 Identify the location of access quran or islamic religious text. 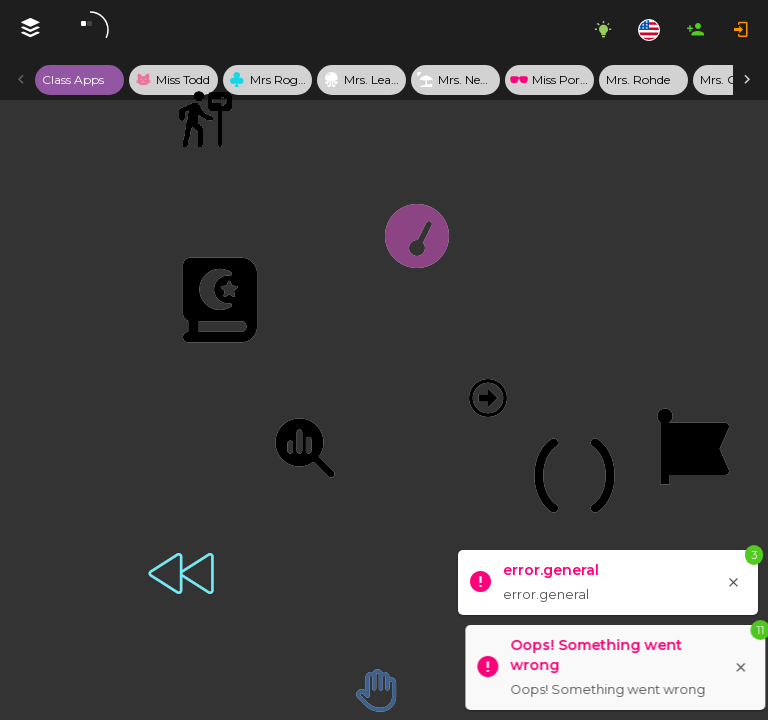
(220, 300).